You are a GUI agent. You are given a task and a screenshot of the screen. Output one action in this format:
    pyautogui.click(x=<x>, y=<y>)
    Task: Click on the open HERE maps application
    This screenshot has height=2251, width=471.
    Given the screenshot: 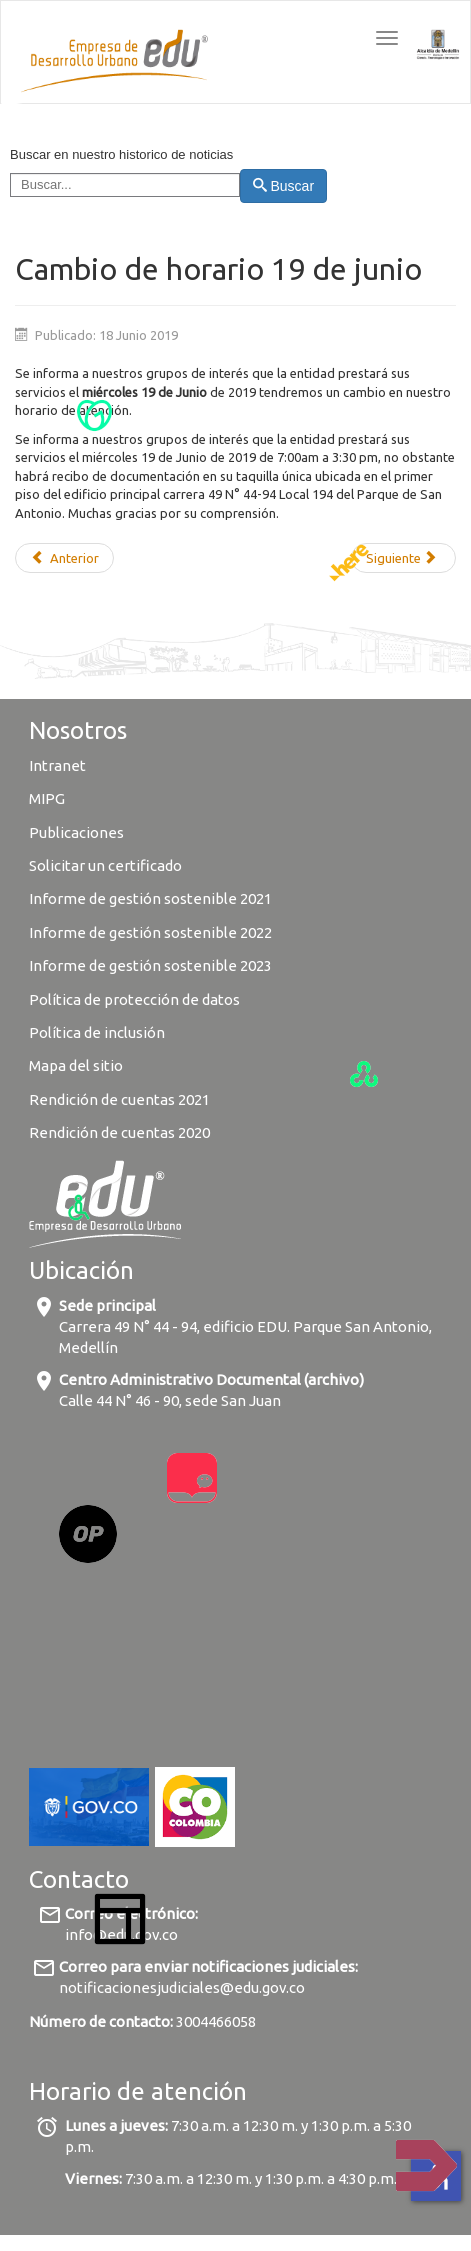 What is the action you would take?
    pyautogui.click(x=349, y=563)
    